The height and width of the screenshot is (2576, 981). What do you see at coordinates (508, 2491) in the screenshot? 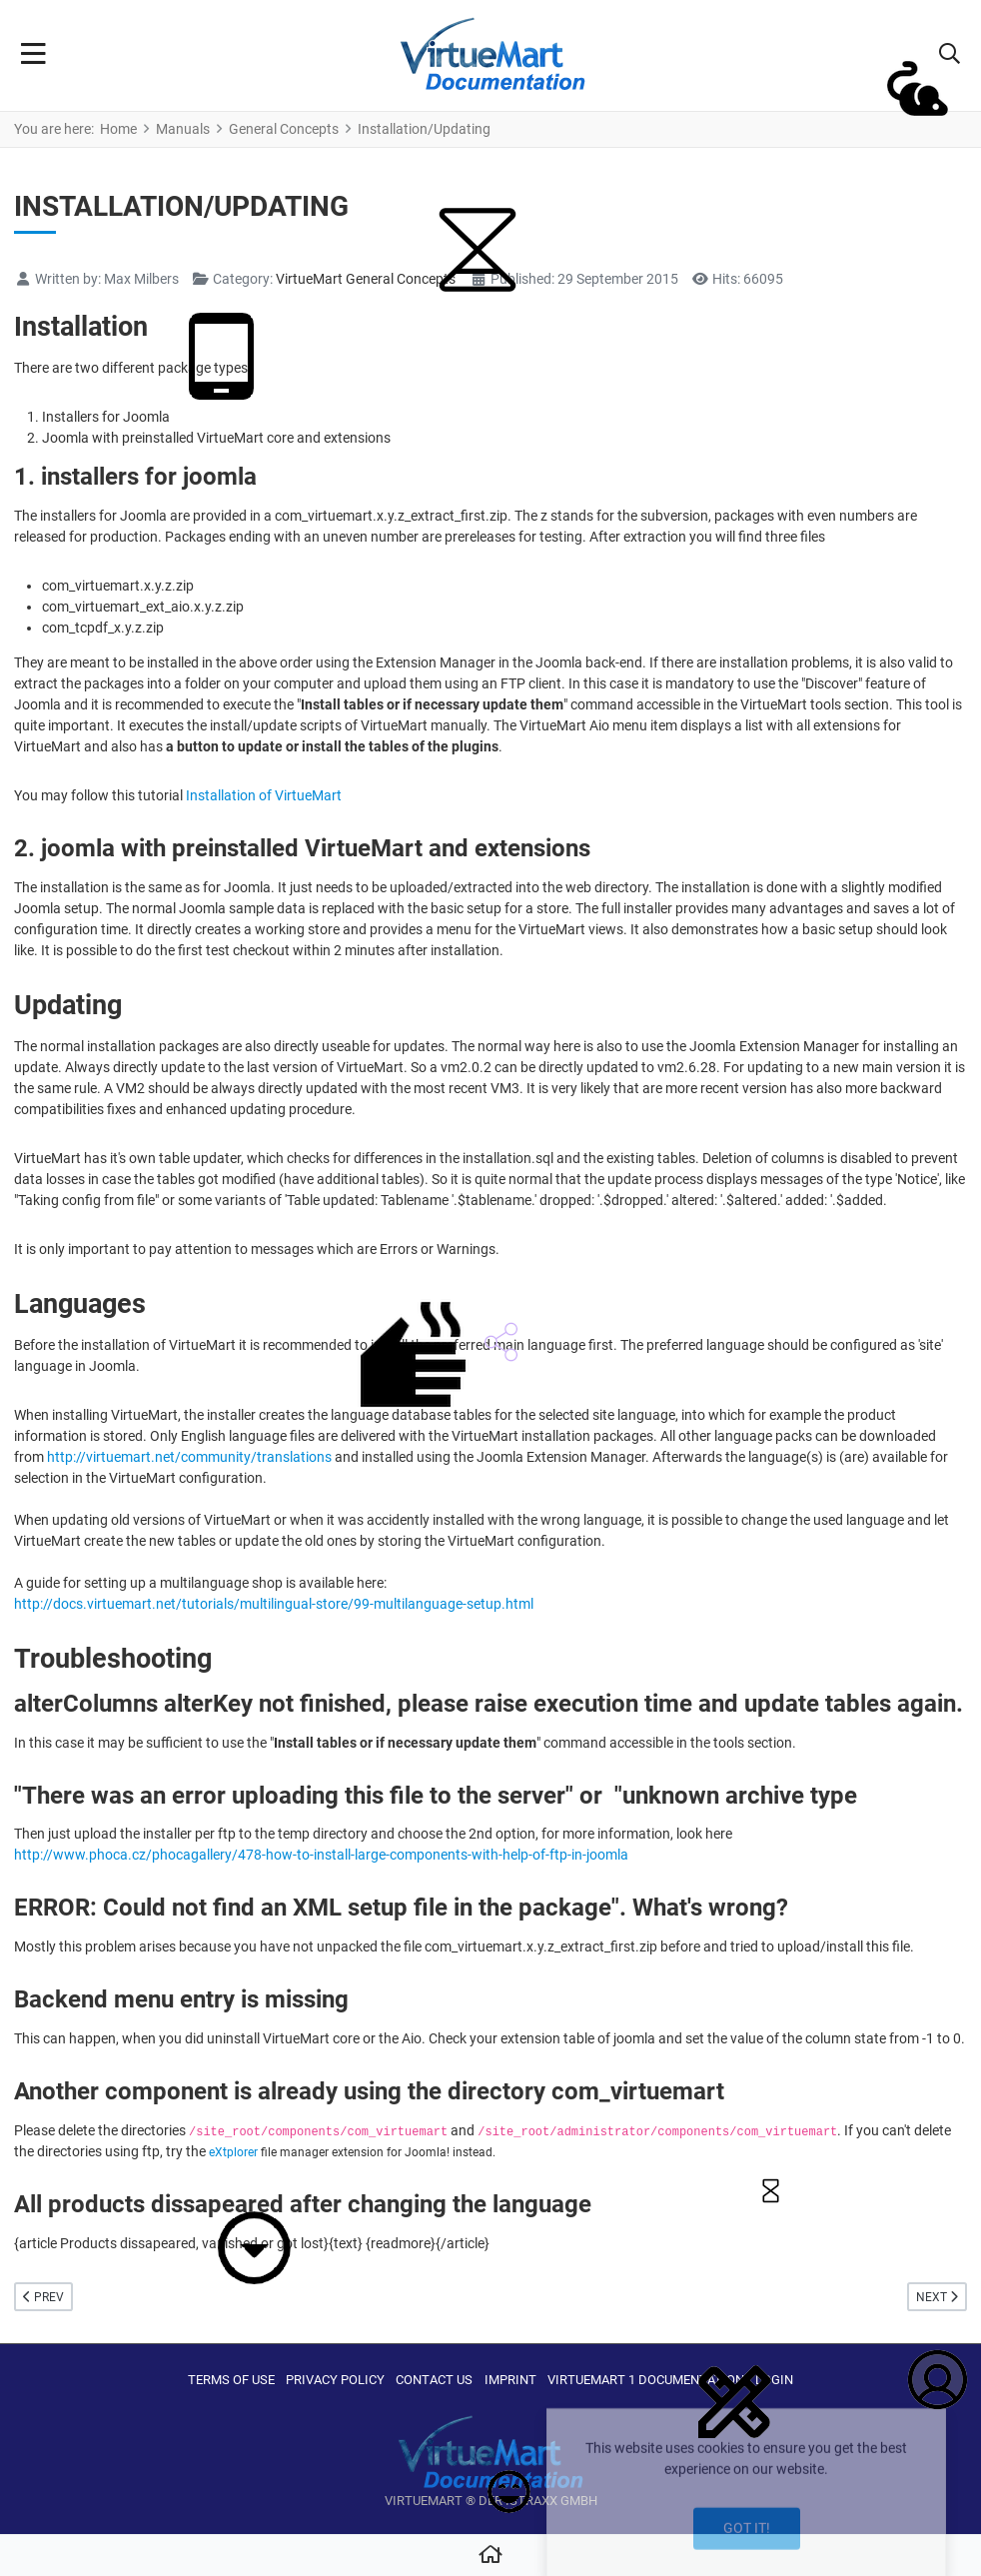
I see `rate your experience as very satisfied` at bounding box center [508, 2491].